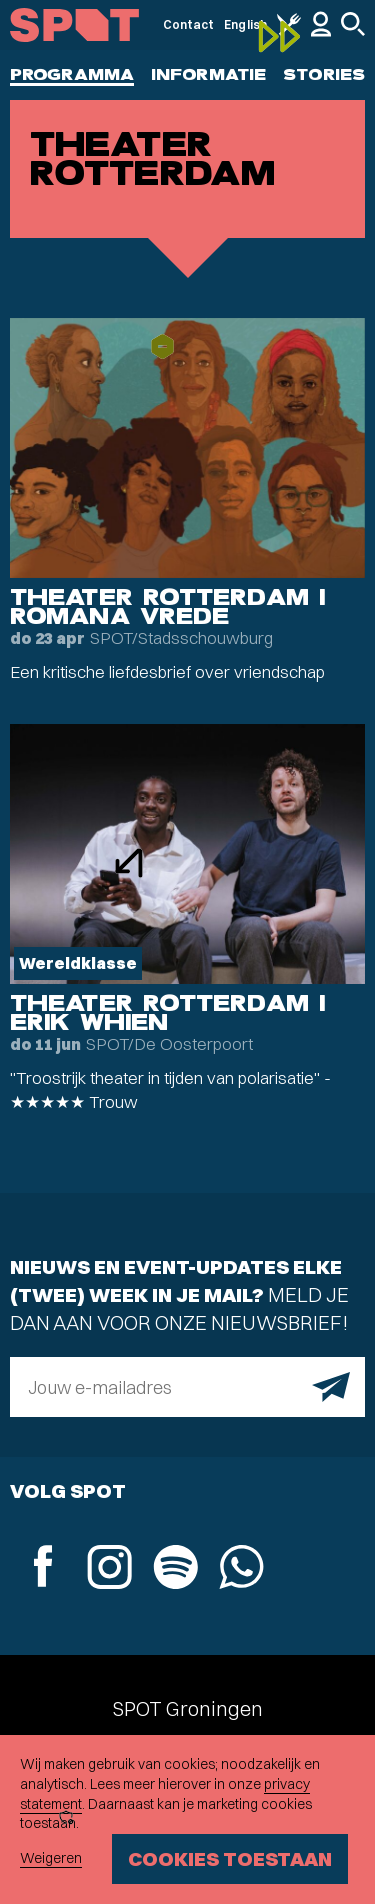 The width and height of the screenshot is (375, 1904). I want to click on remove item from collection, so click(162, 346).